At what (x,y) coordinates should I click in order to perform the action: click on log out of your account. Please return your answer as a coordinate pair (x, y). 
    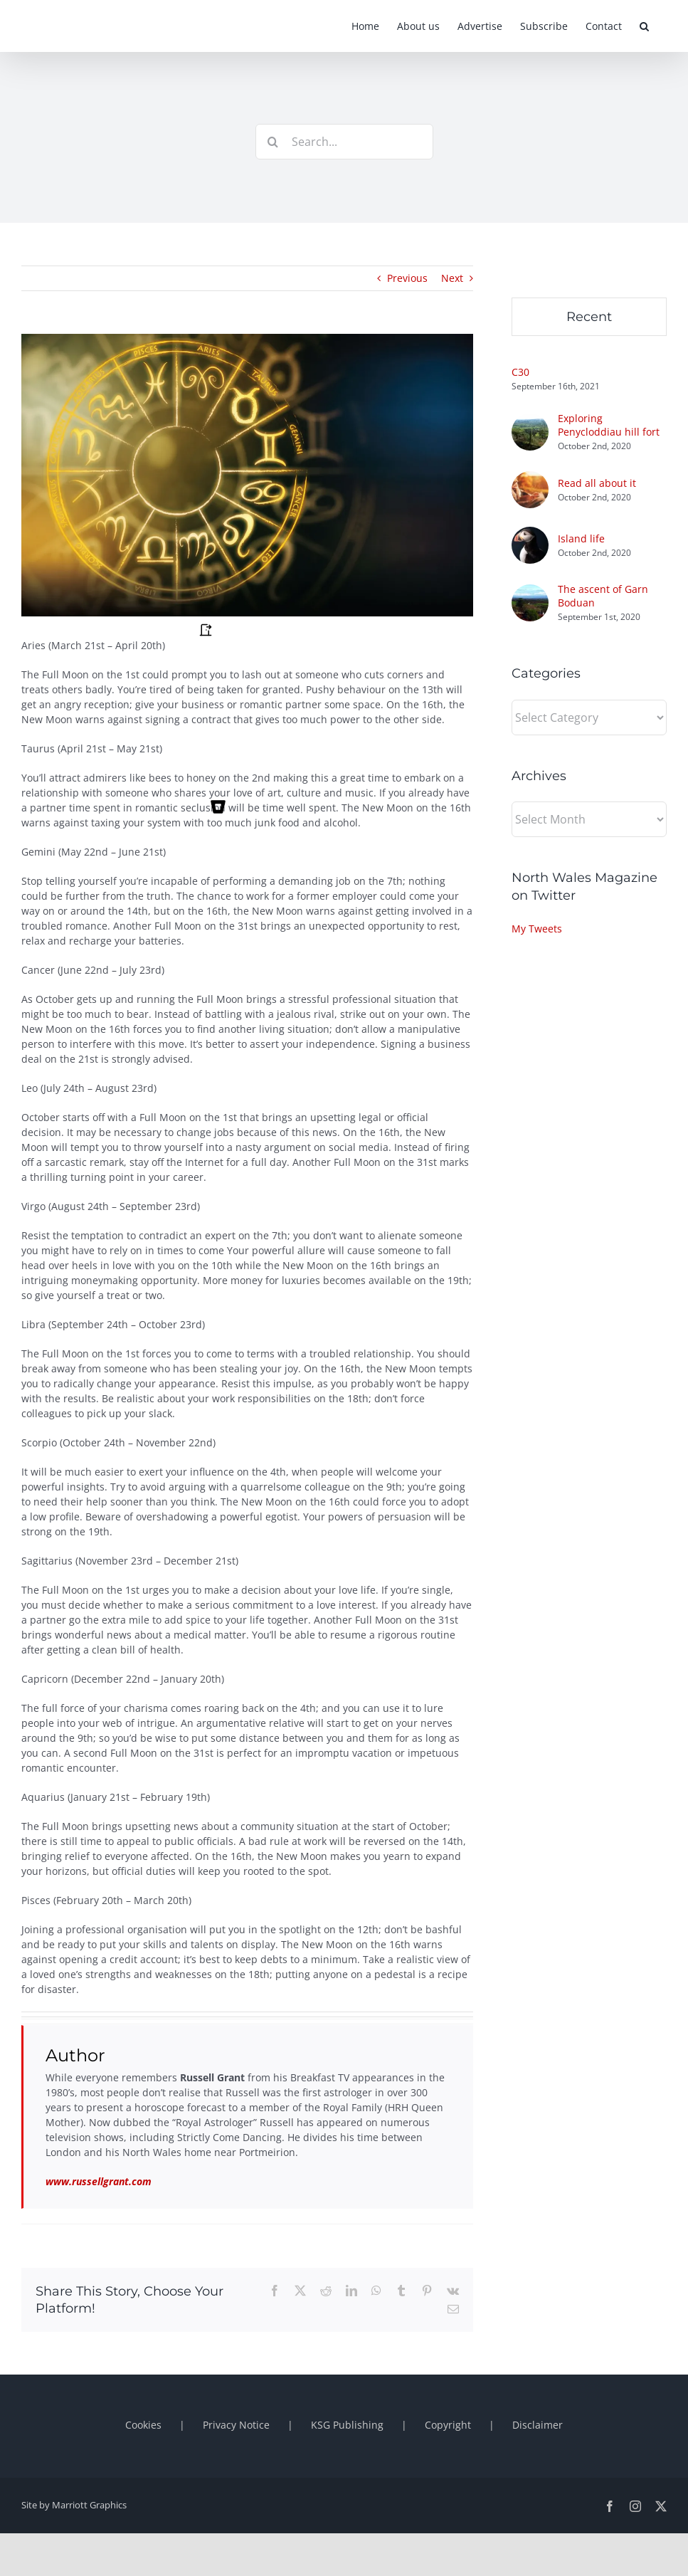
    Looking at the image, I should click on (206, 630).